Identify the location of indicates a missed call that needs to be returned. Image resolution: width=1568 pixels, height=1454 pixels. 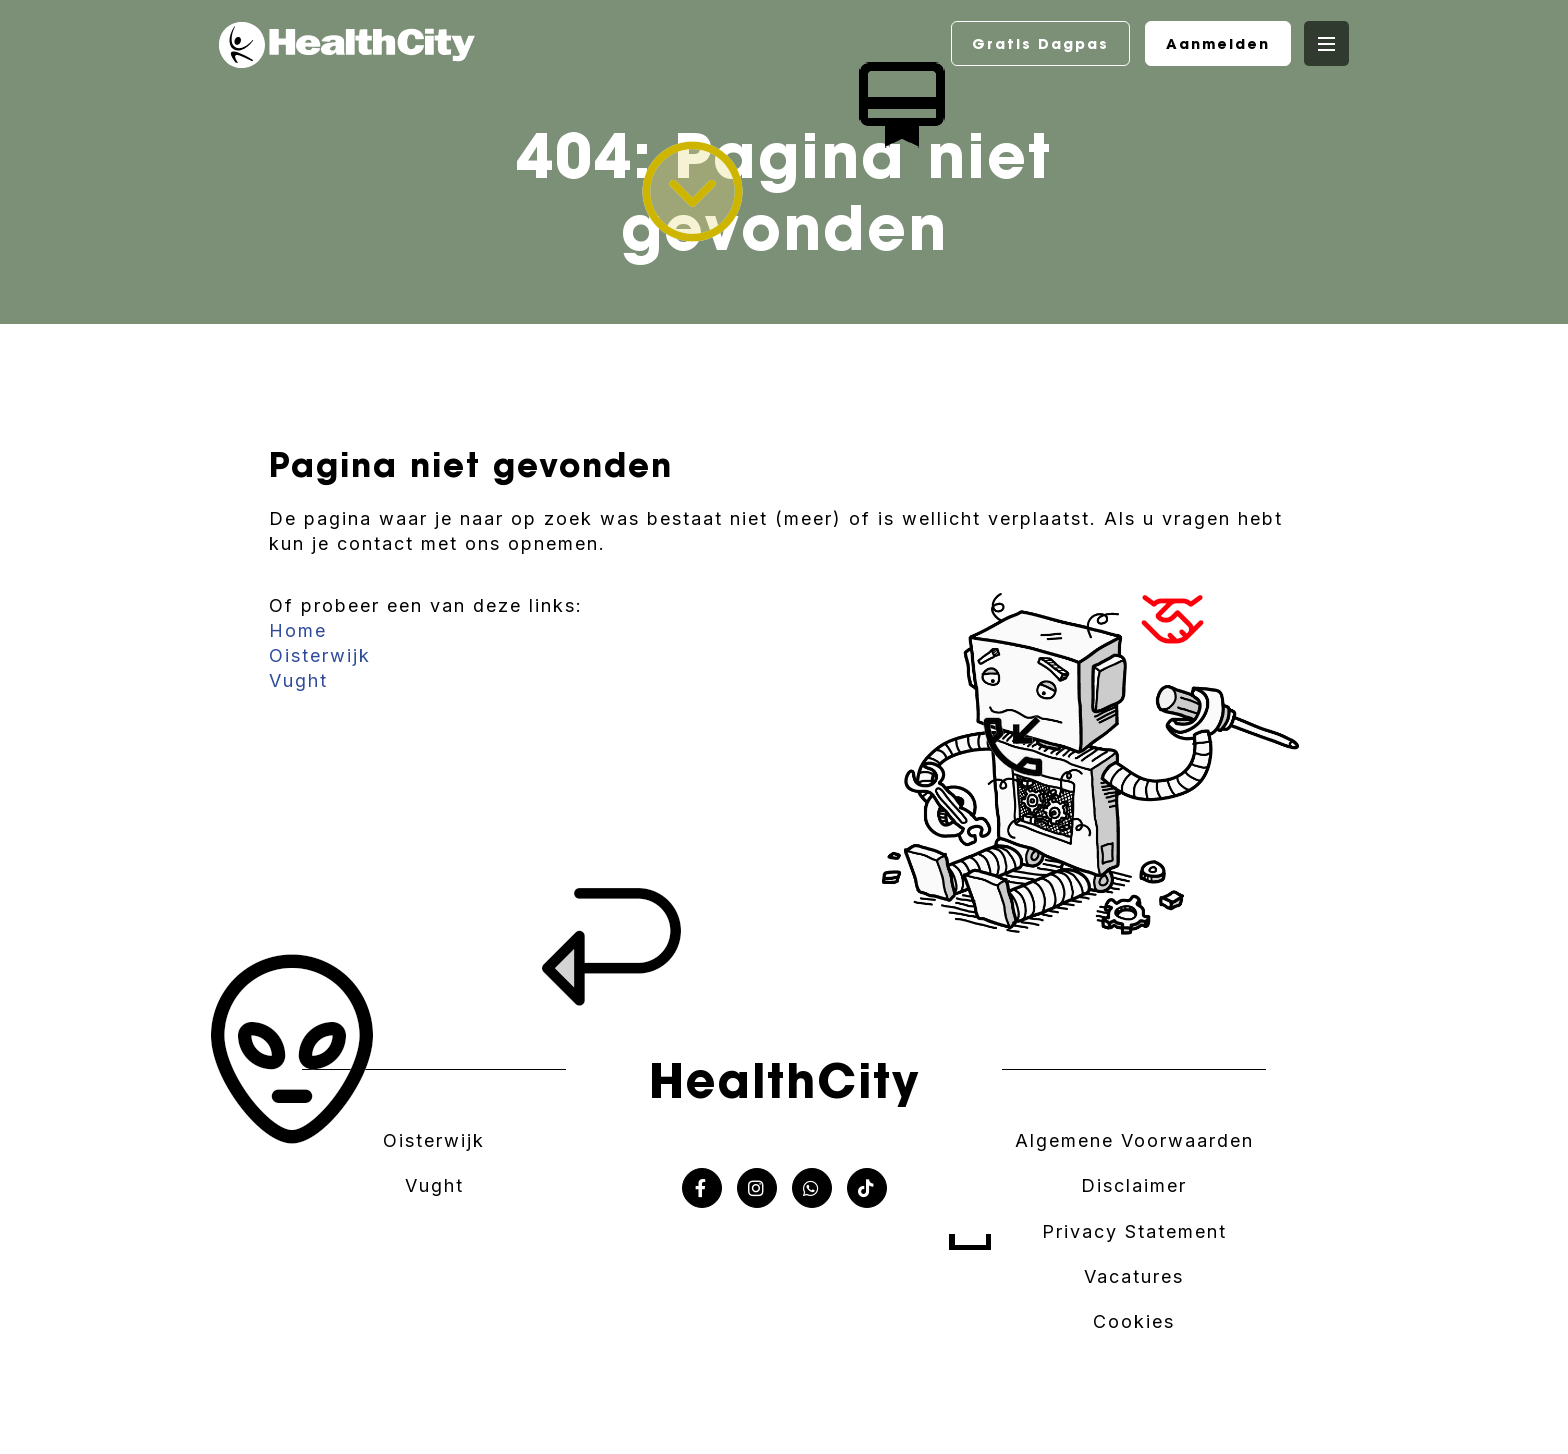
(1013, 747).